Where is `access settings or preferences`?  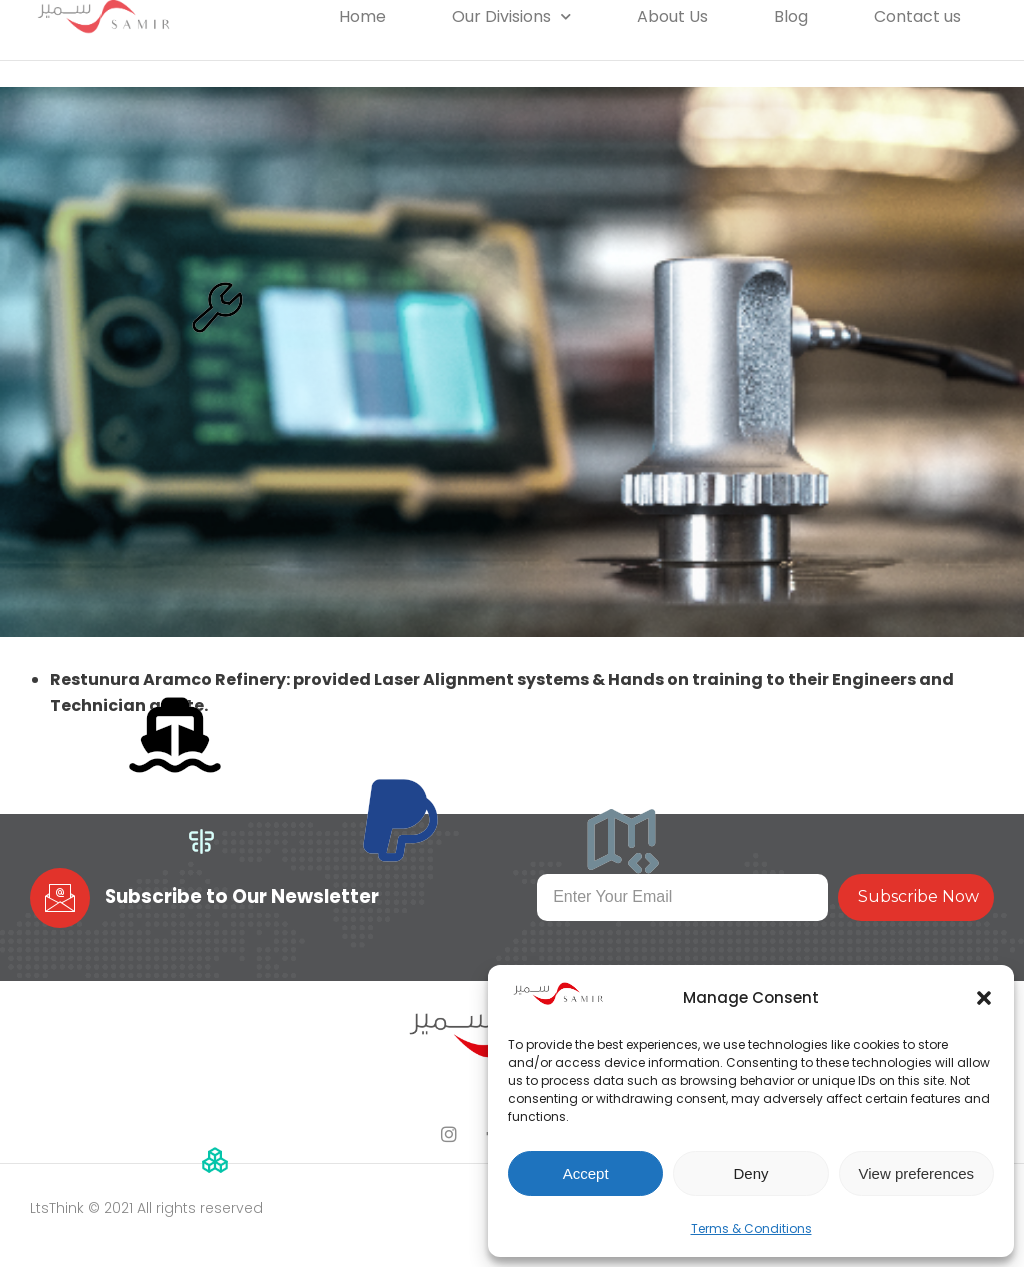 access settings or preferences is located at coordinates (217, 307).